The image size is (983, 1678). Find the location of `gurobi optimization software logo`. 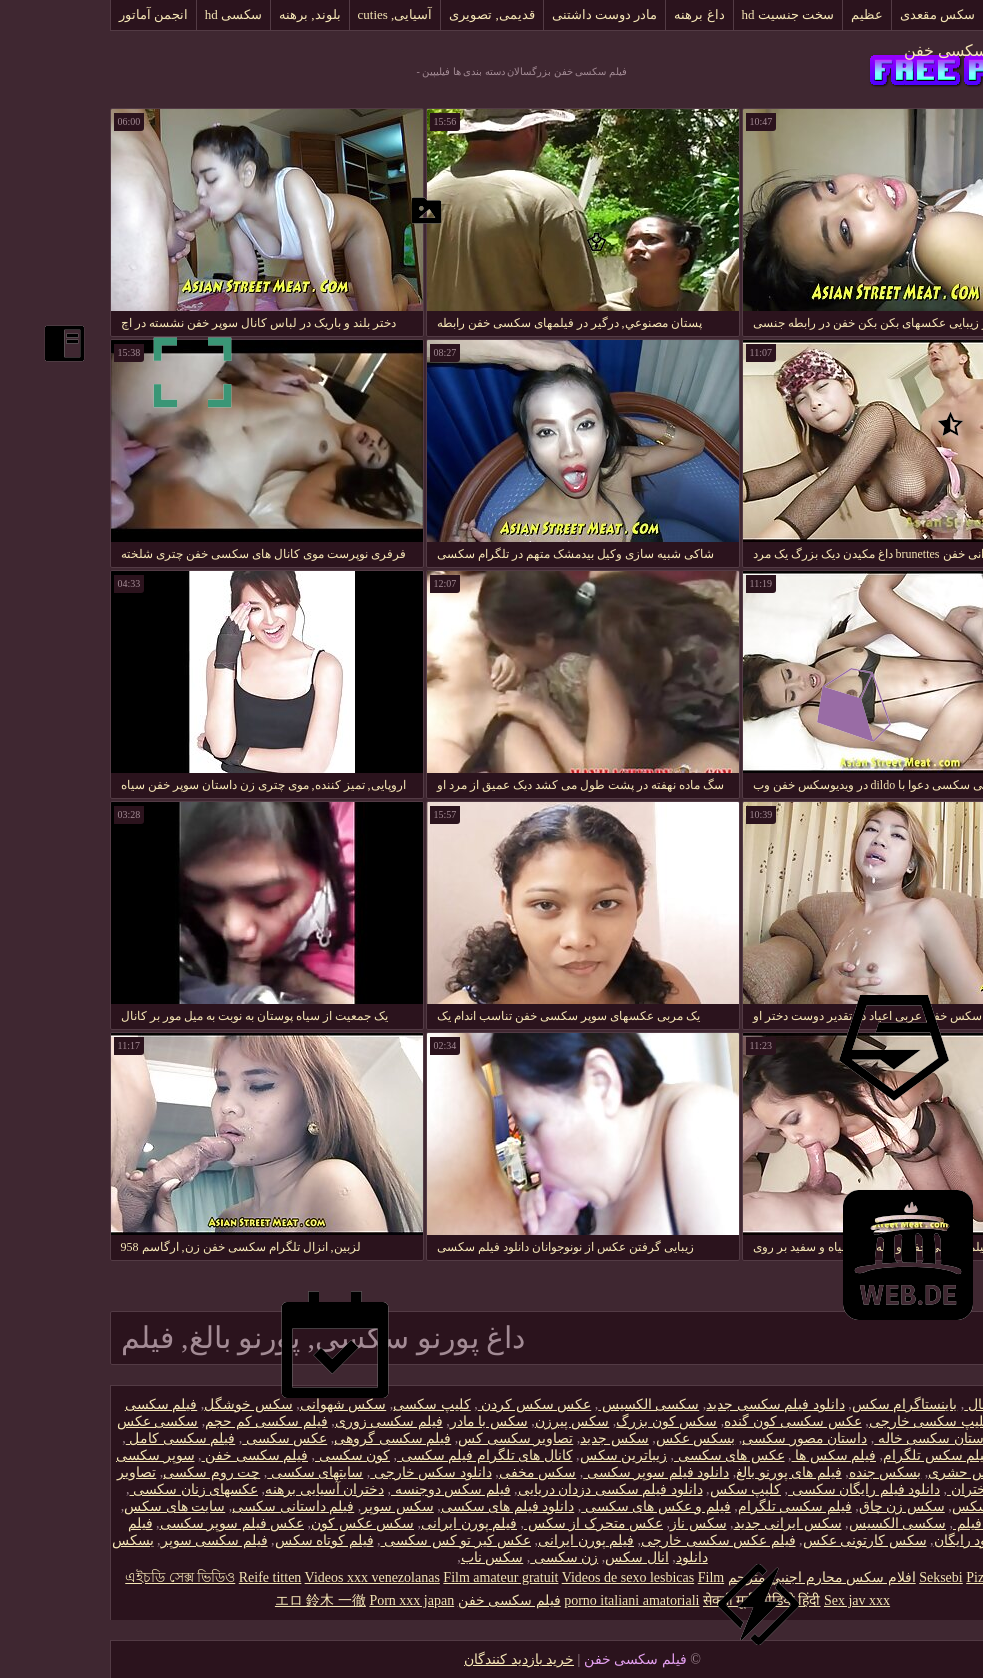

gurobi optimization software logo is located at coordinates (854, 705).